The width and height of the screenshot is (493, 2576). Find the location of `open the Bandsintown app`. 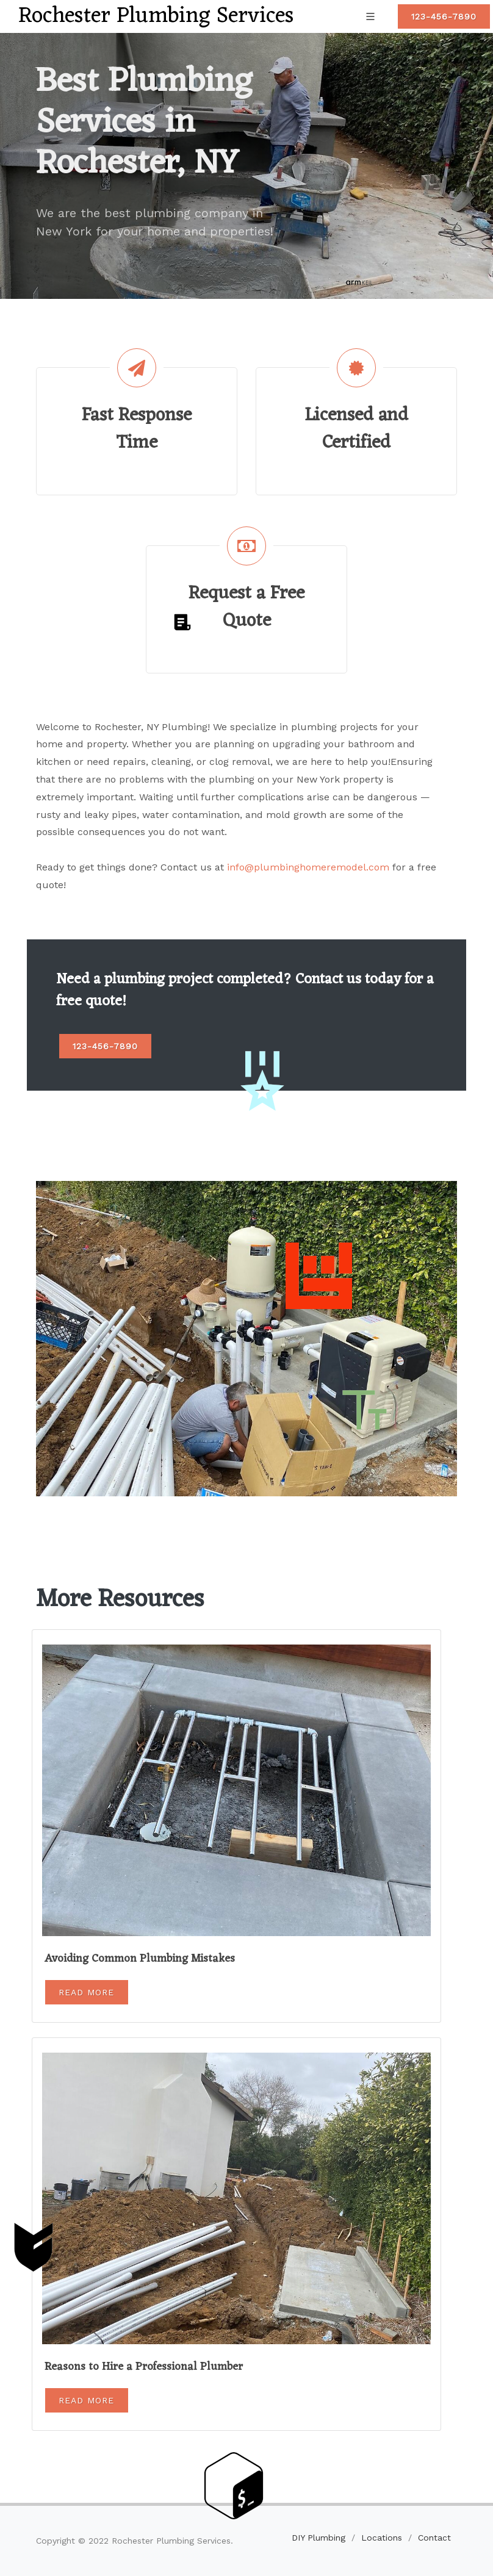

open the Bandsintown app is located at coordinates (318, 1275).